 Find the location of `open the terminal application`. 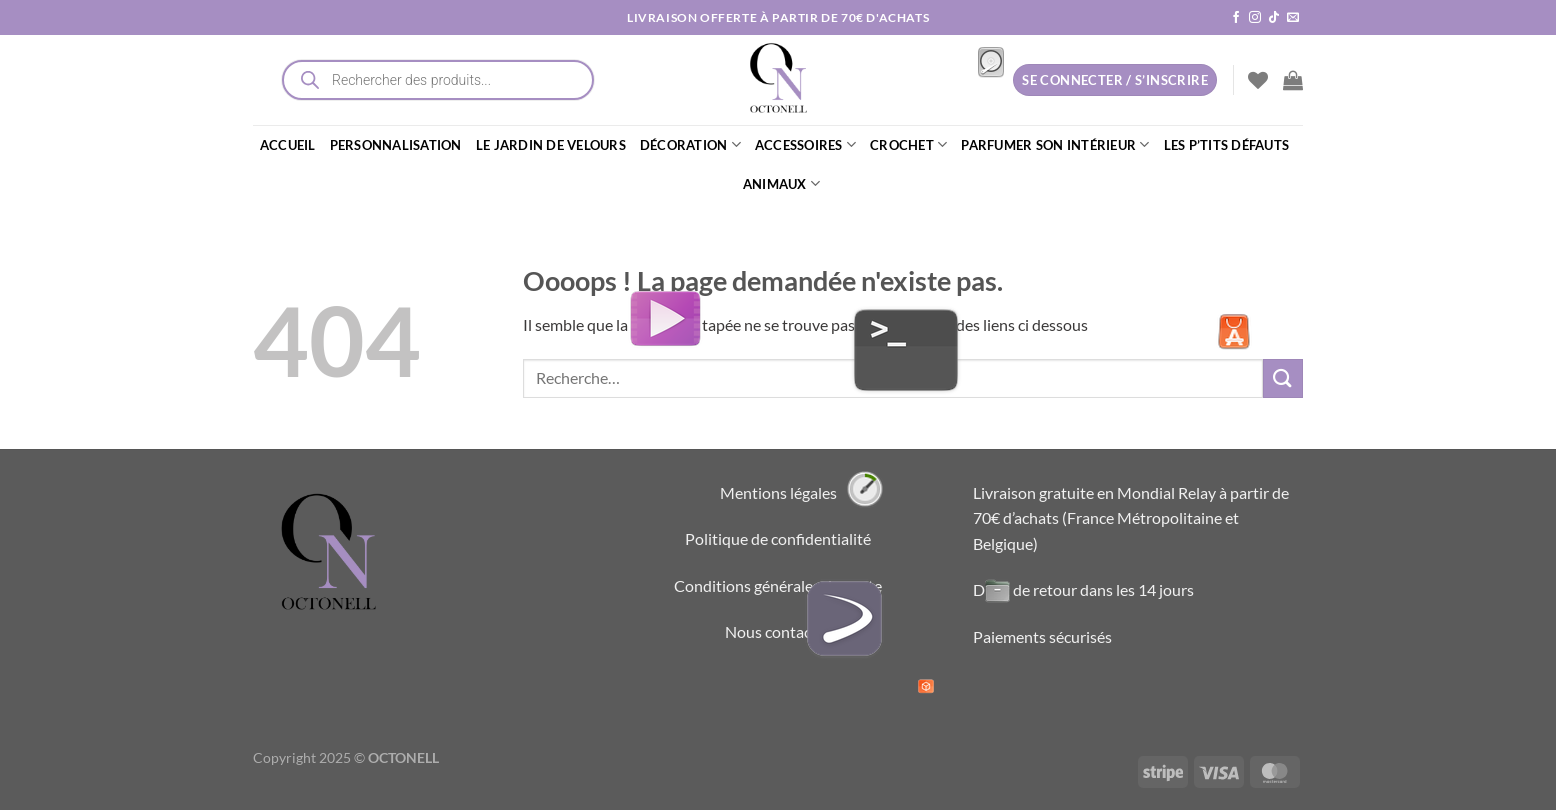

open the terminal application is located at coordinates (906, 350).